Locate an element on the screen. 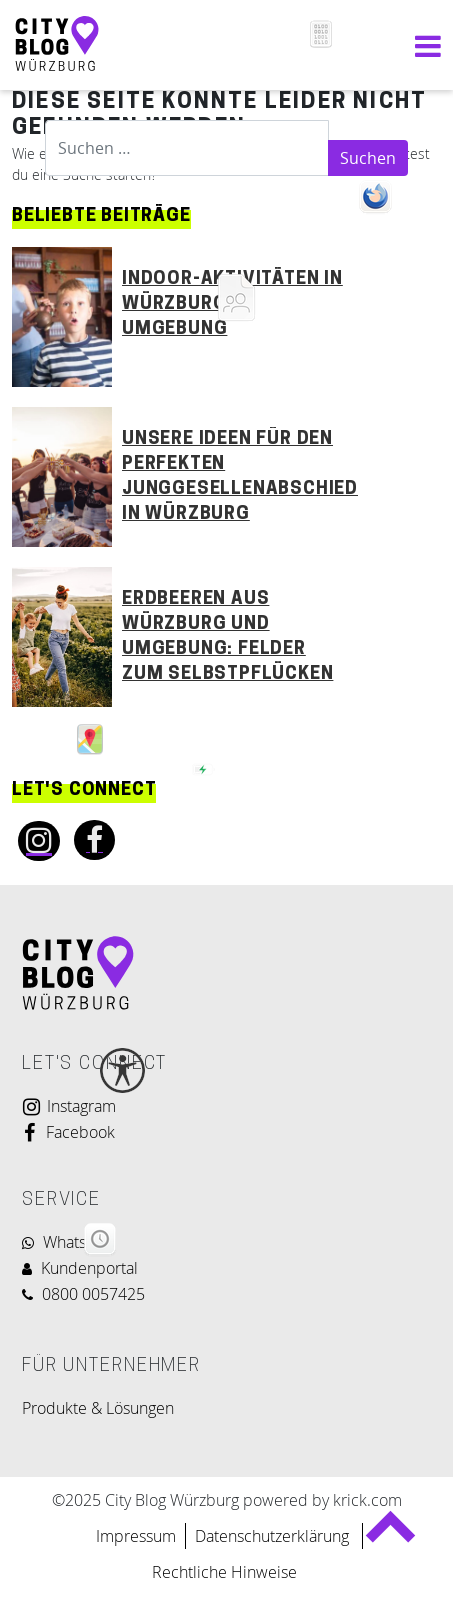  credits or attribution text file is located at coordinates (236, 297).